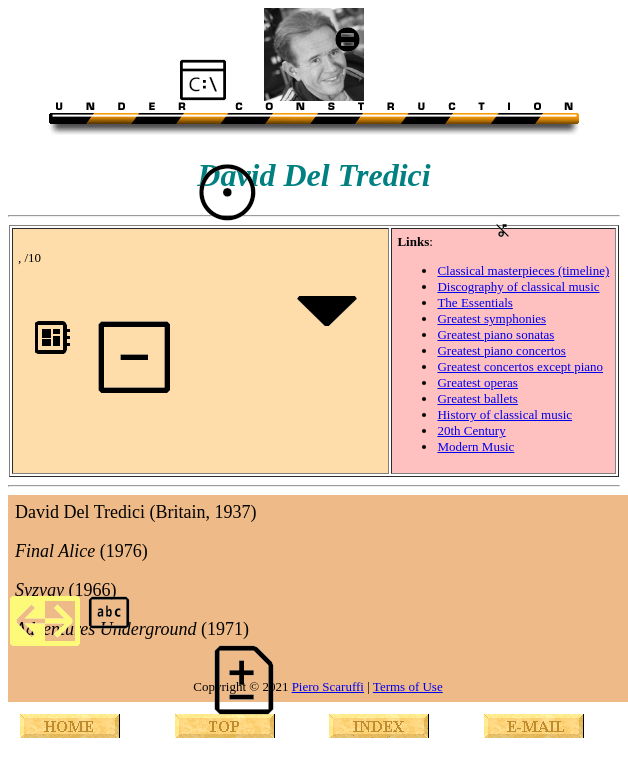 The width and height of the screenshot is (628, 758). I want to click on toggle between true/false boolean values, so click(45, 621).